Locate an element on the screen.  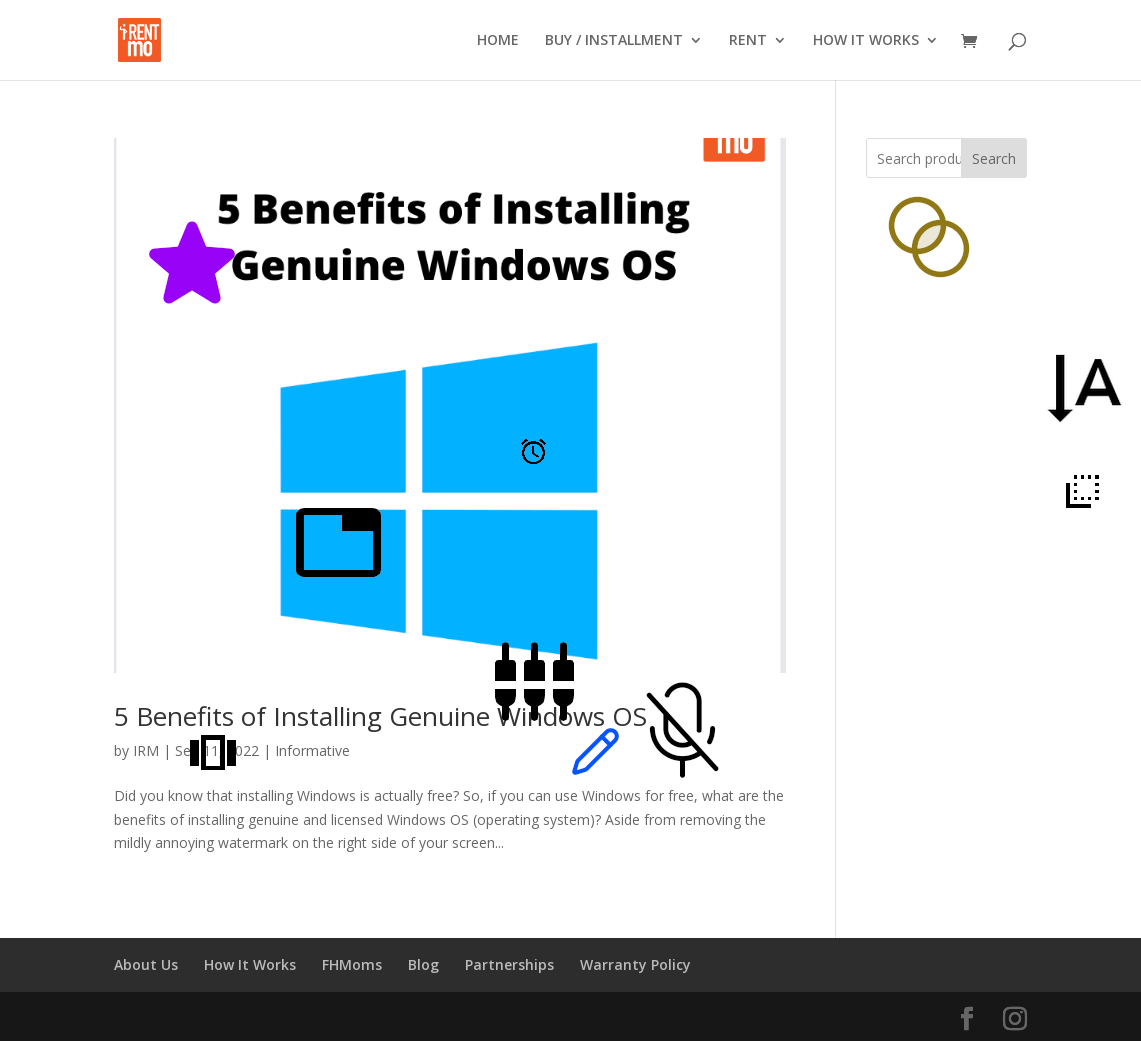
view content in carousel mode is located at coordinates (213, 754).